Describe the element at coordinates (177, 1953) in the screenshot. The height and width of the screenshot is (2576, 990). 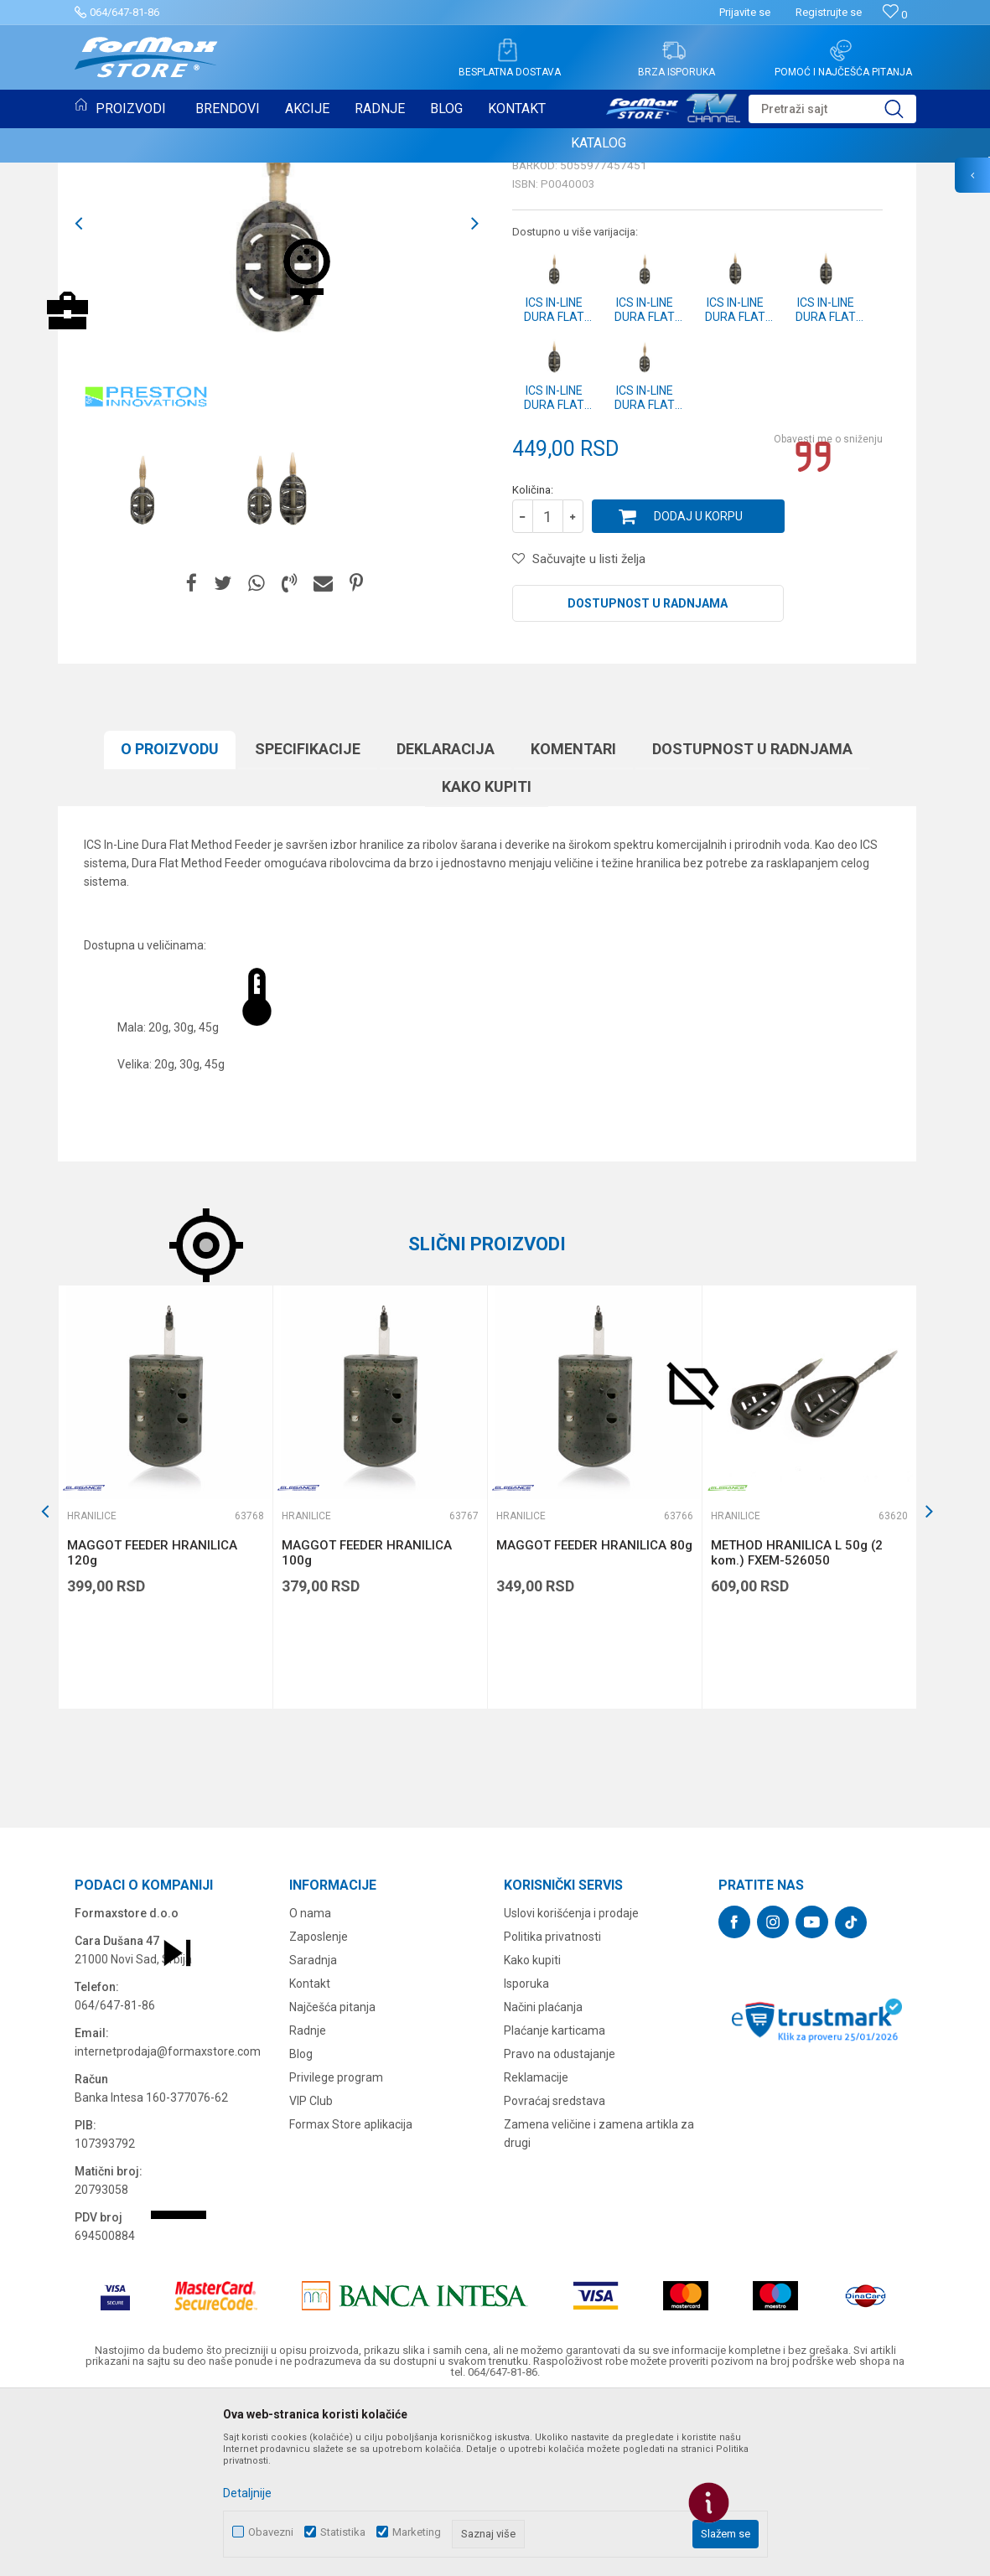
I see `skip to the next track or media item` at that location.